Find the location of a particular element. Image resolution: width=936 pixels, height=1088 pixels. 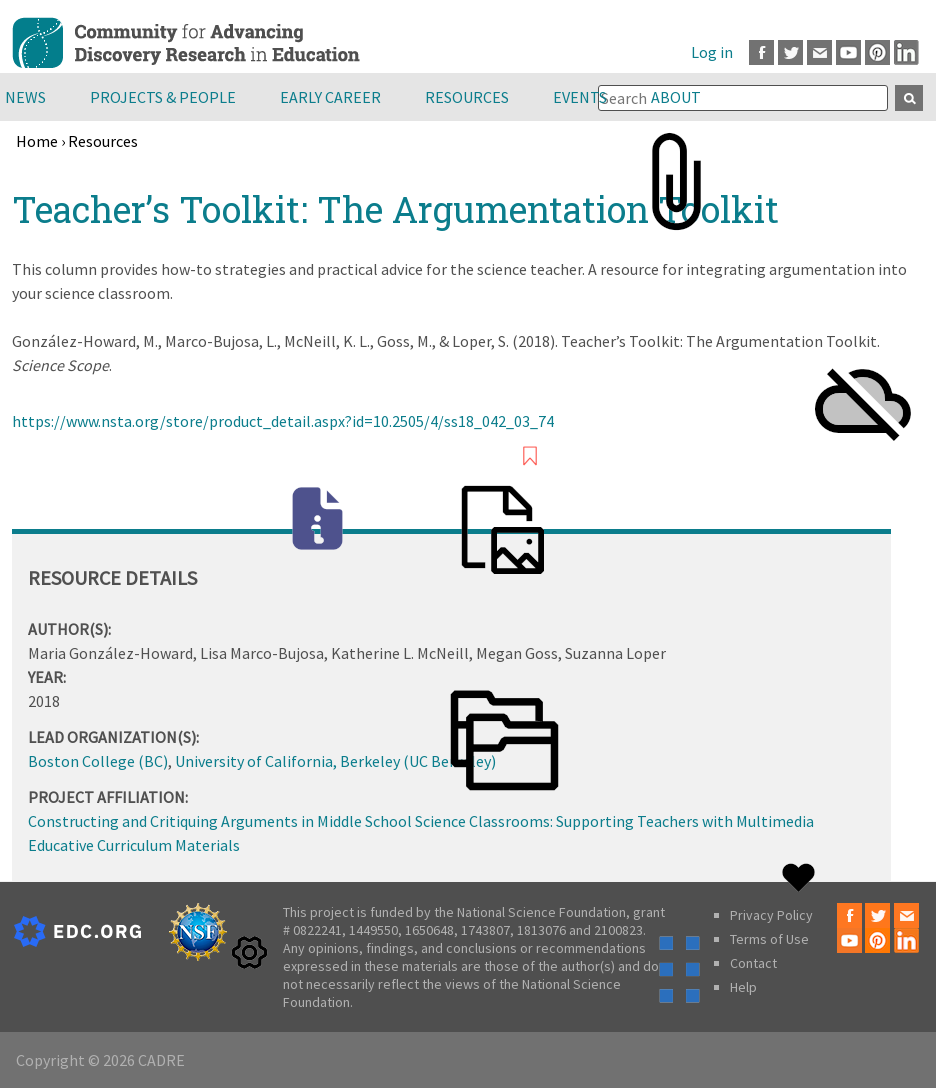

attach a file to your message is located at coordinates (676, 181).